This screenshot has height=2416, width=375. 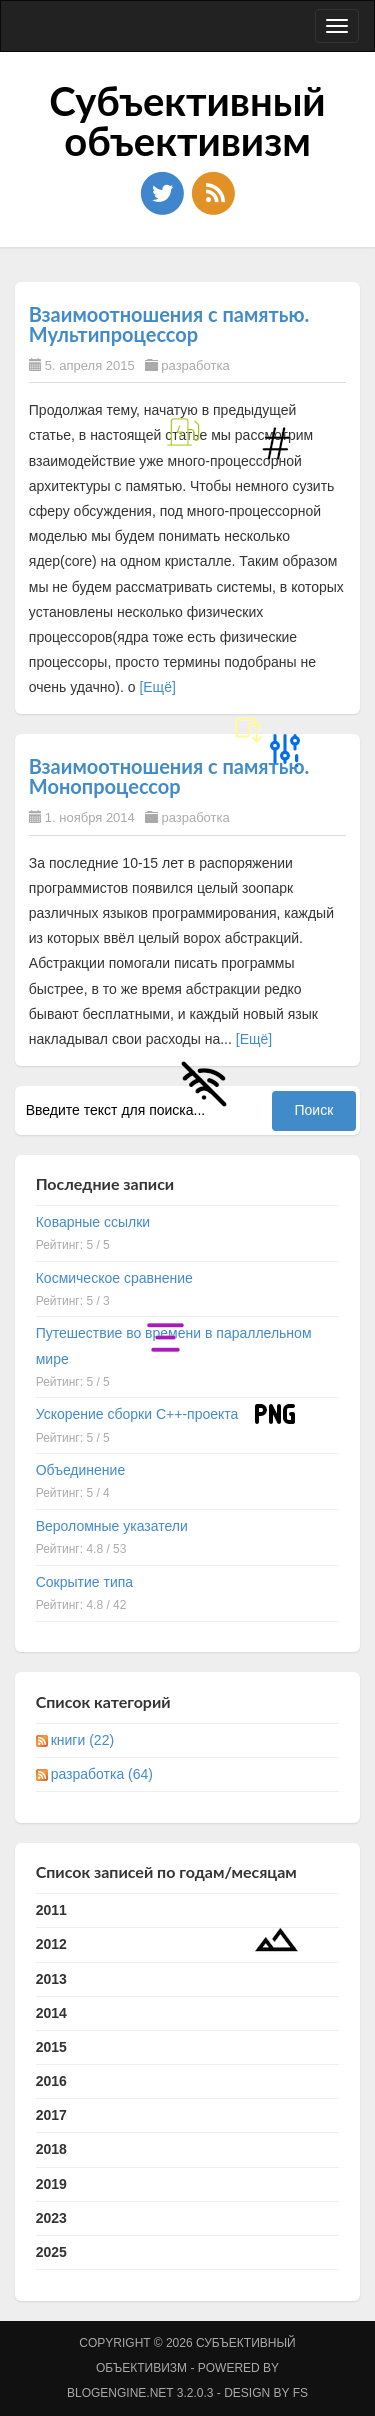 I want to click on find nearby EV charging stations, so click(x=182, y=432).